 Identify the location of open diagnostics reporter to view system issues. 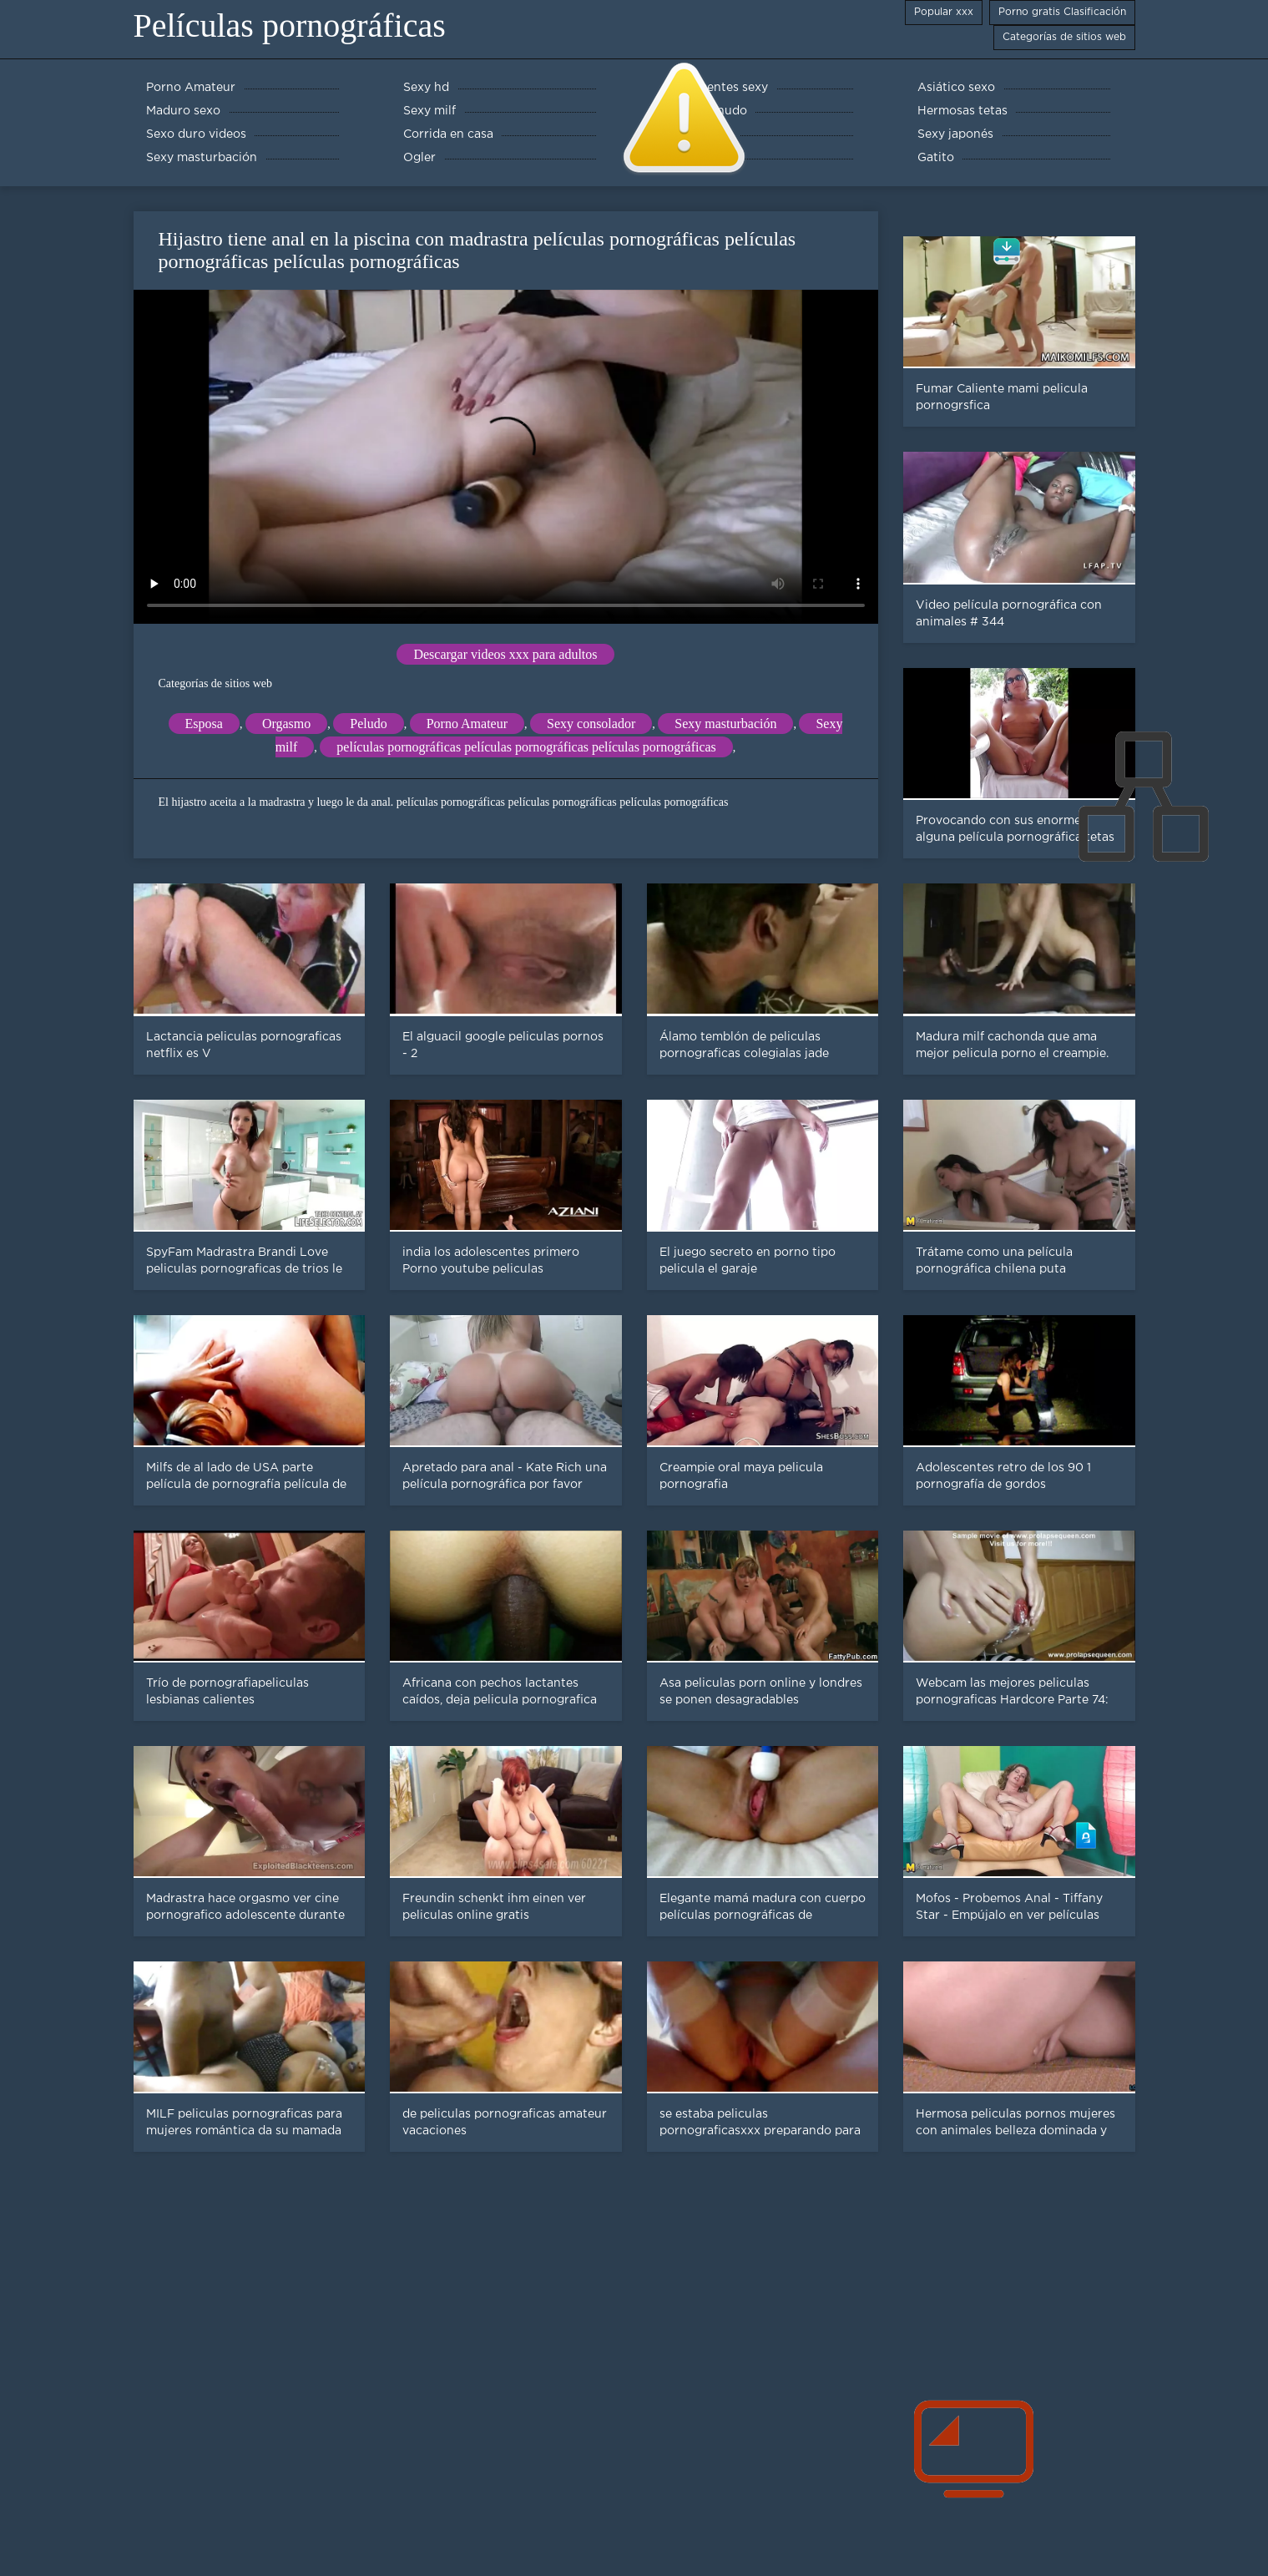
(684, 117).